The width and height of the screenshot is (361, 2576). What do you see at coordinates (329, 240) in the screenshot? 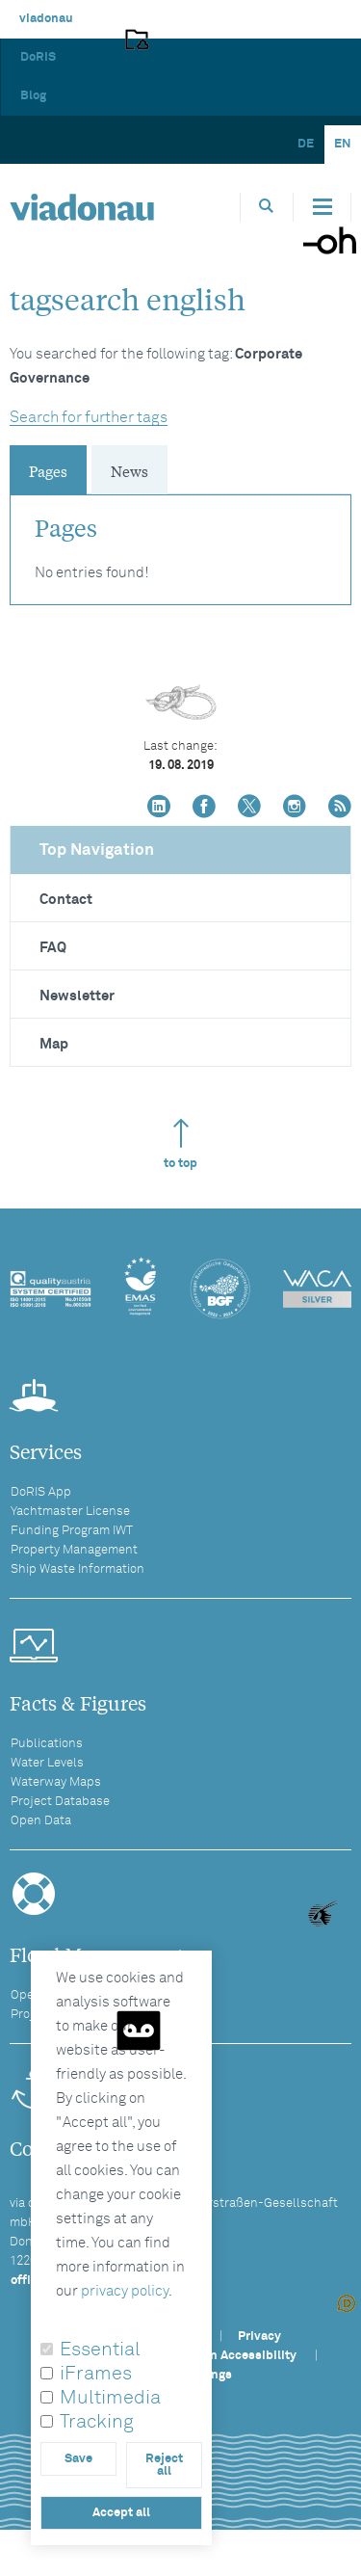
I see `oh dear website monitoring service logo` at bounding box center [329, 240].